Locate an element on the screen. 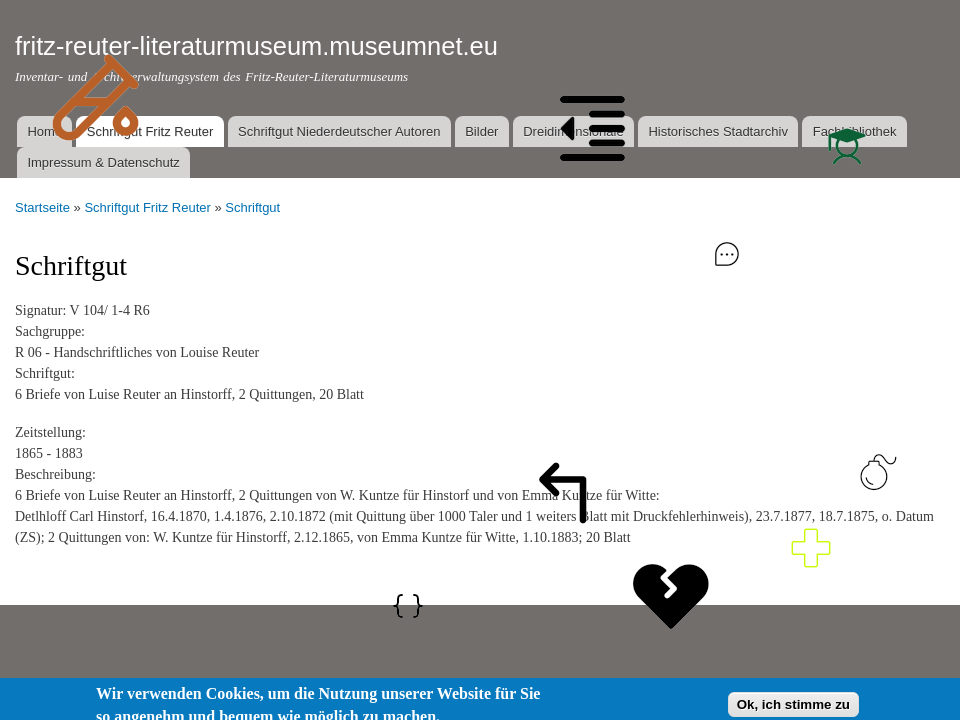 This screenshot has width=960, height=720. run a test or experiment is located at coordinates (95, 97).